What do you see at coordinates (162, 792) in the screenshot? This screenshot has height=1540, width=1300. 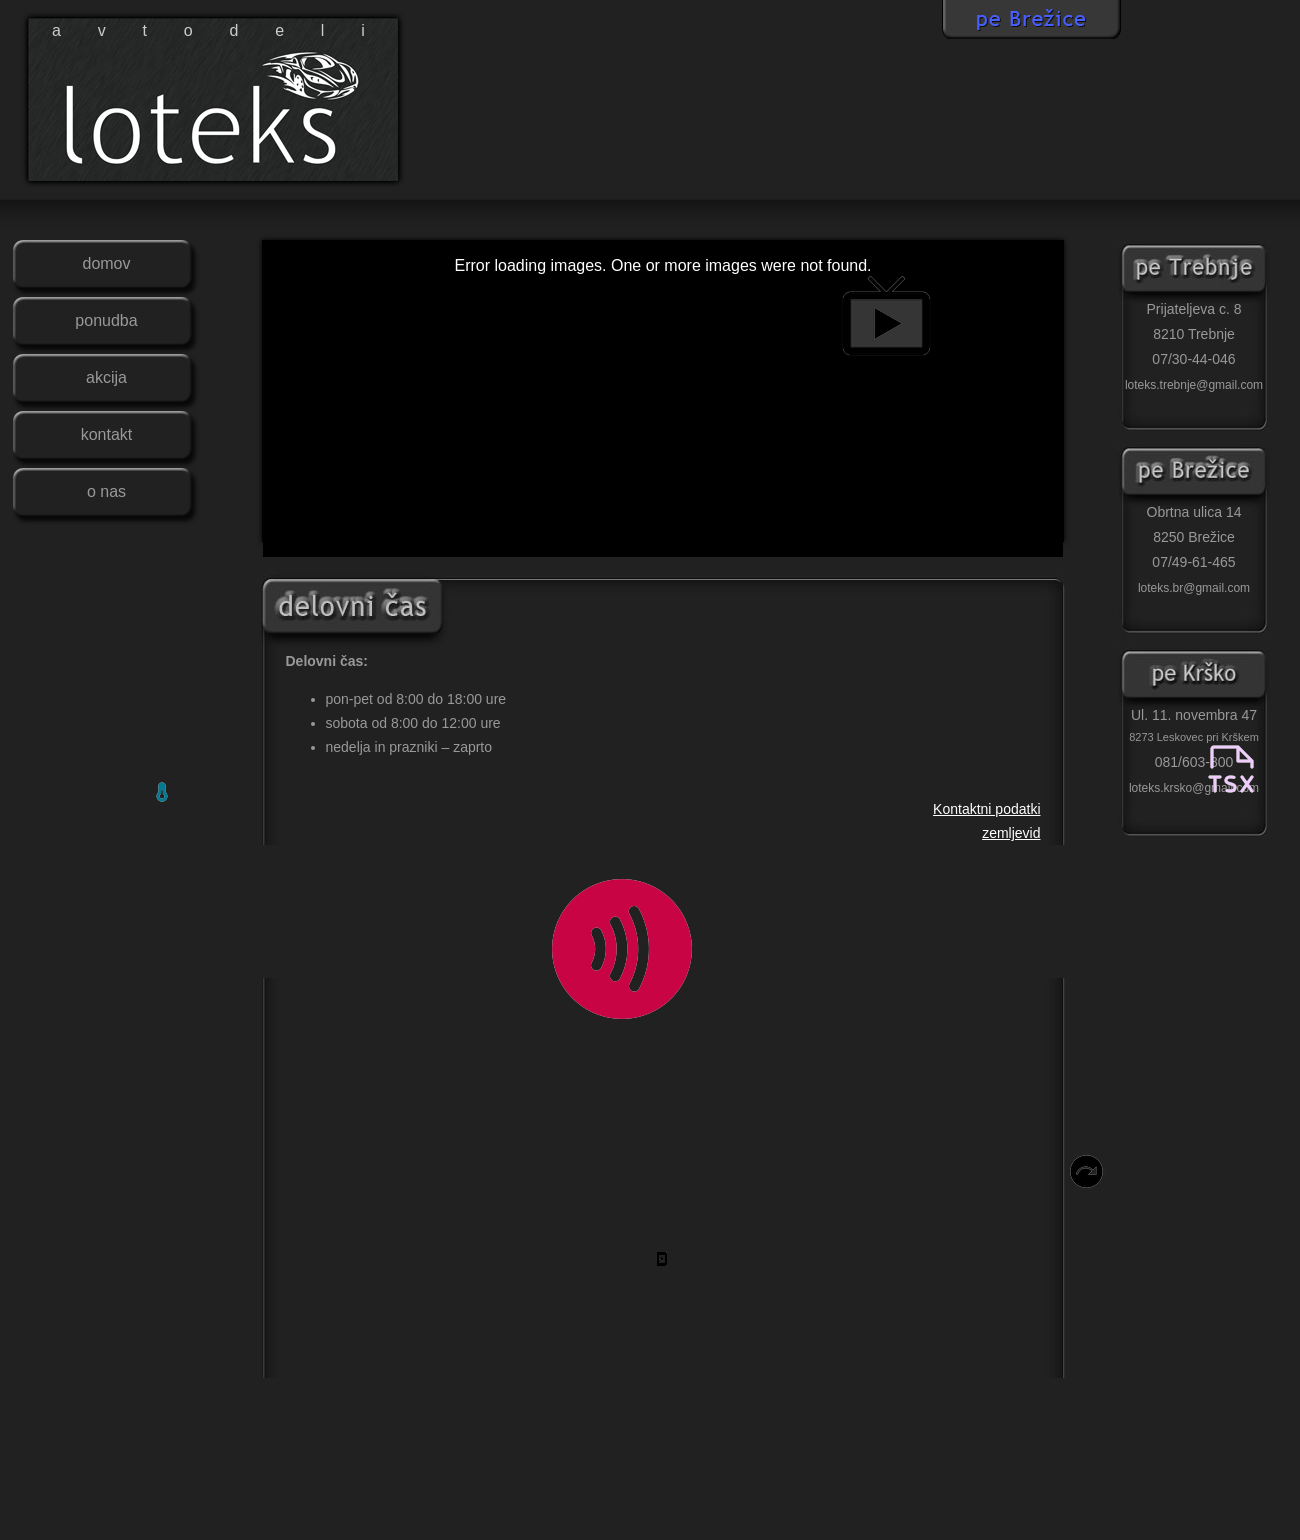 I see `indicates medium or moderate temperature` at bounding box center [162, 792].